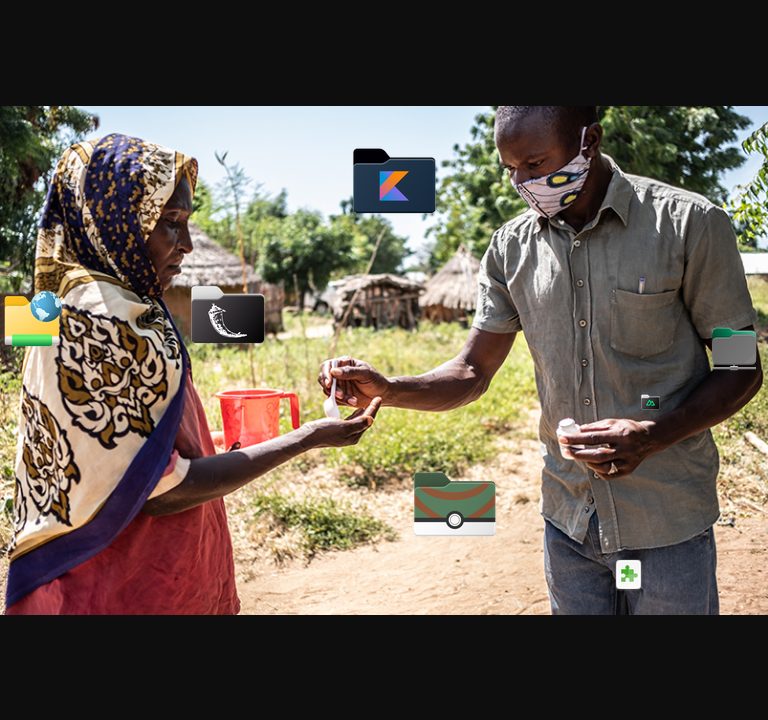  I want to click on access network or shared folder, so click(32, 319).